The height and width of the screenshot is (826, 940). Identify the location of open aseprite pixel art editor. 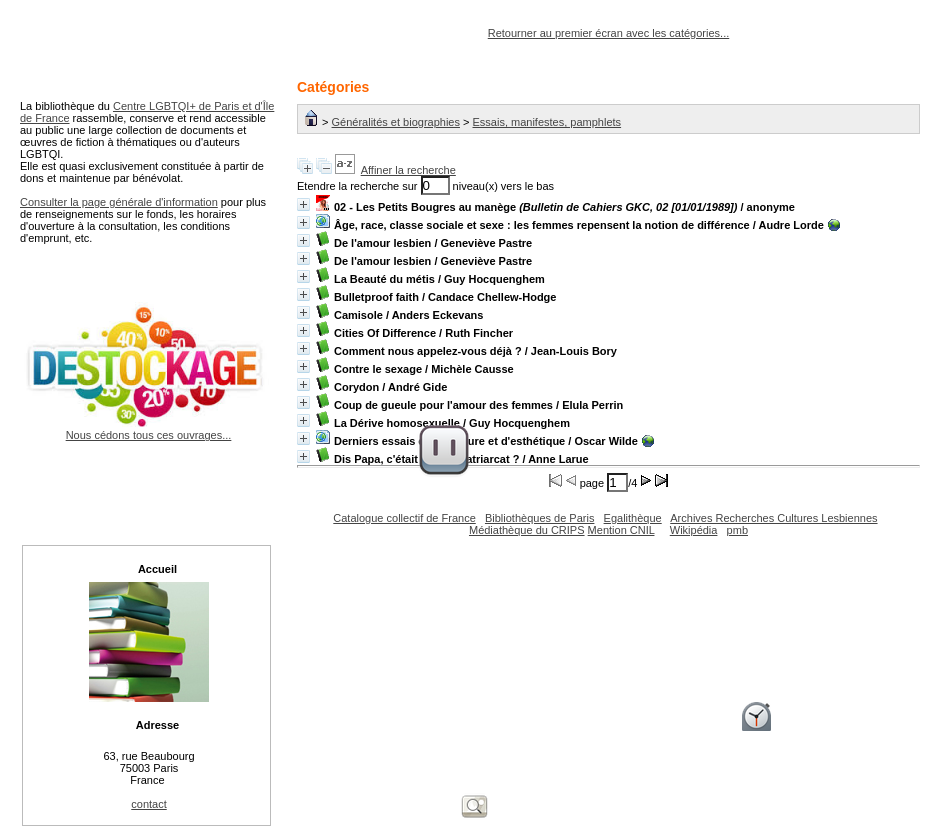
(444, 450).